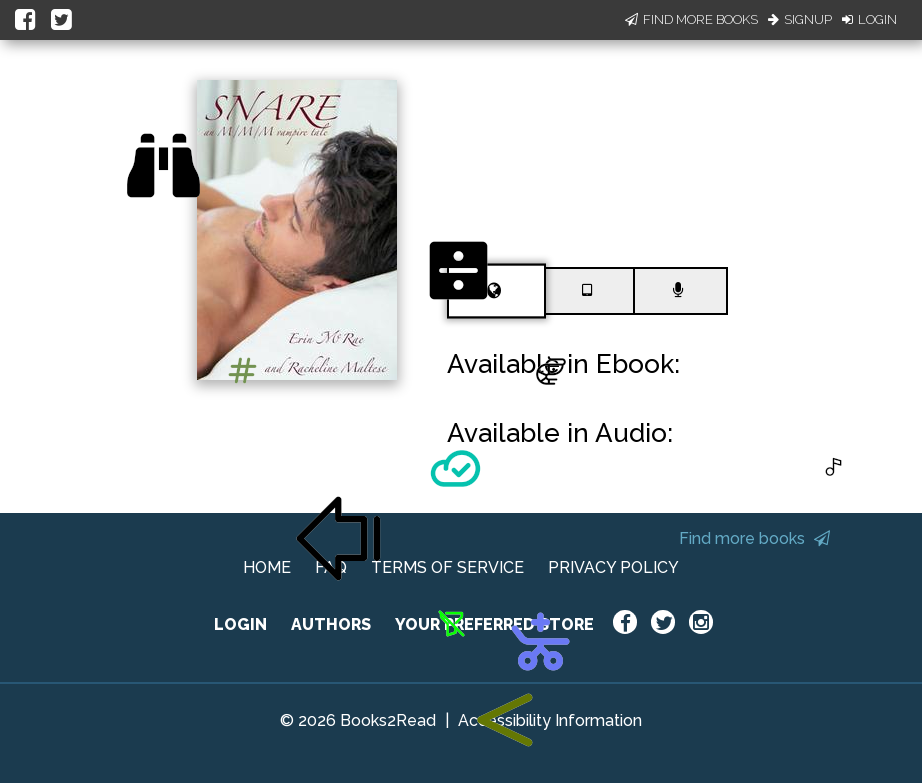 Image resolution: width=922 pixels, height=783 pixels. What do you see at coordinates (551, 371) in the screenshot?
I see `indicates seafood or shellfish menu category` at bounding box center [551, 371].